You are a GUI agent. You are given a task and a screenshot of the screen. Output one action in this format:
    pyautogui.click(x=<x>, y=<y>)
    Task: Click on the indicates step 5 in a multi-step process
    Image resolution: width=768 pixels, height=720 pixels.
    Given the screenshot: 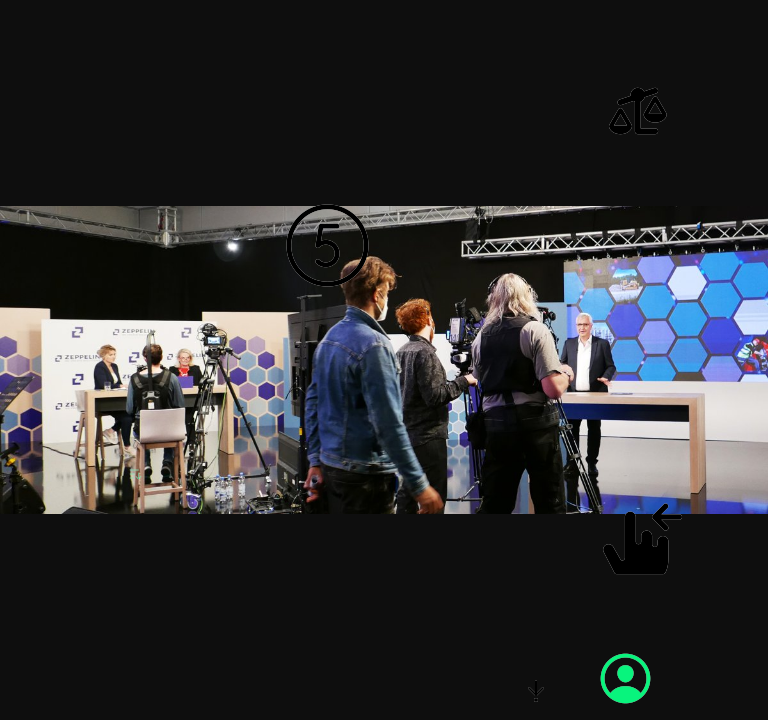 What is the action you would take?
    pyautogui.click(x=327, y=245)
    